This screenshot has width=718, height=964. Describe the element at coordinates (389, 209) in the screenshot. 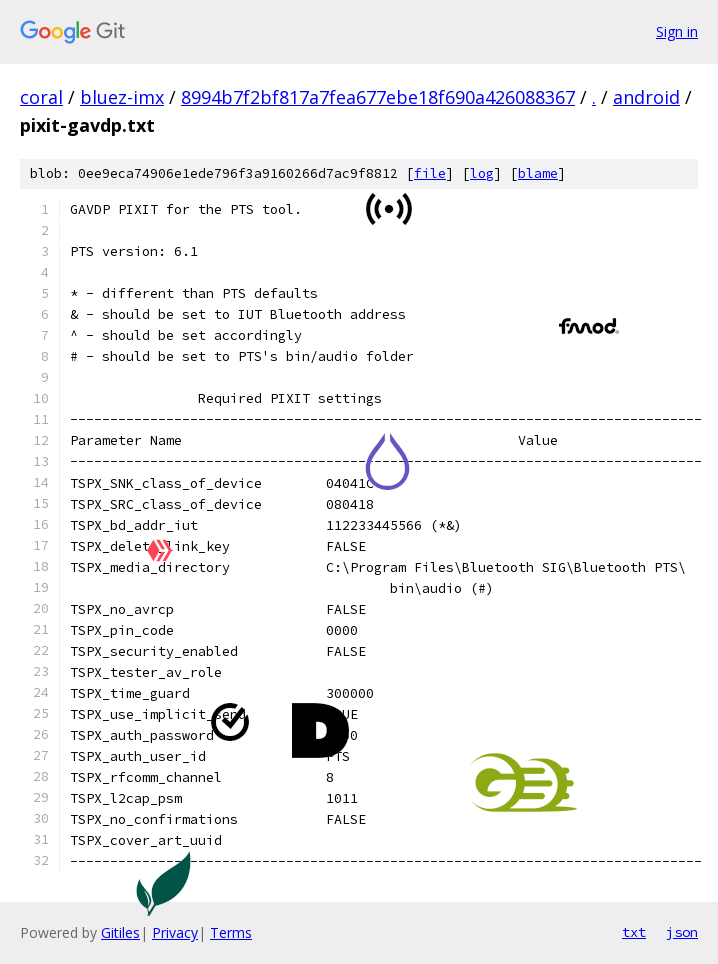

I see `indicates rfid or nfc functionality` at that location.